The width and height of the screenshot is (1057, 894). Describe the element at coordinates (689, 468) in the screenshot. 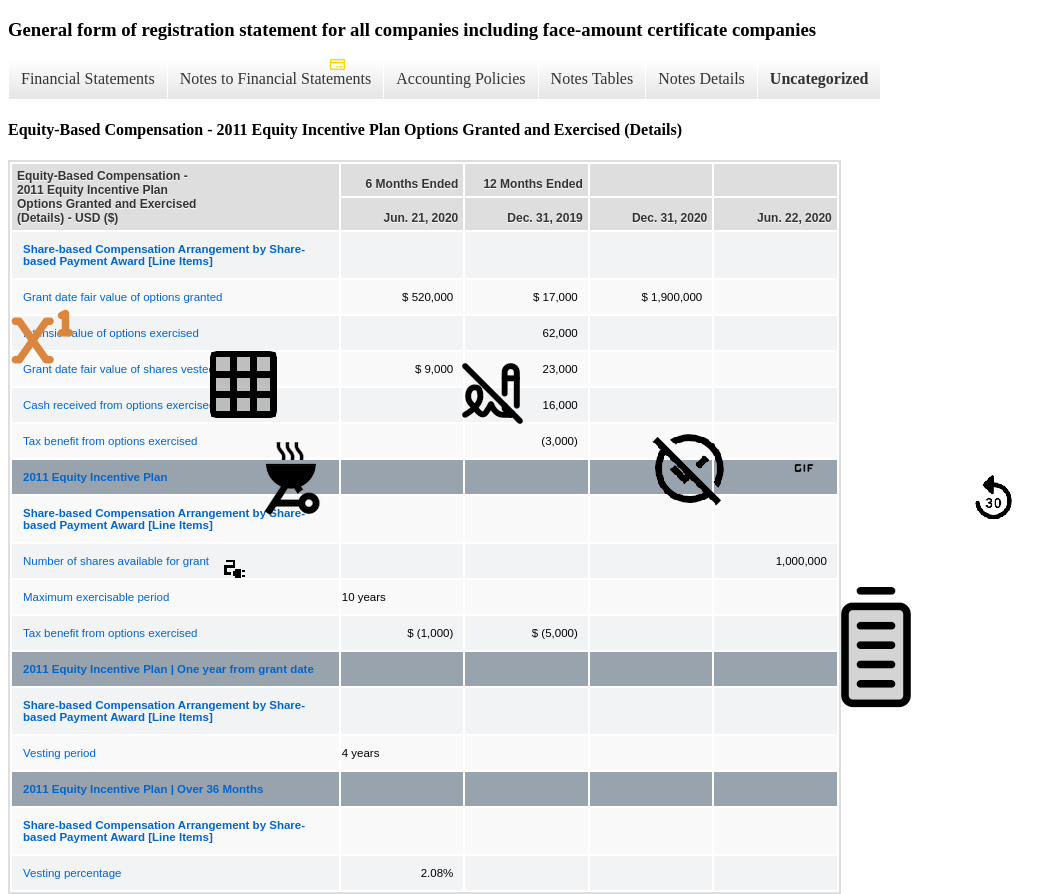

I see `indicates content is unpublished or hidden from public view` at that location.